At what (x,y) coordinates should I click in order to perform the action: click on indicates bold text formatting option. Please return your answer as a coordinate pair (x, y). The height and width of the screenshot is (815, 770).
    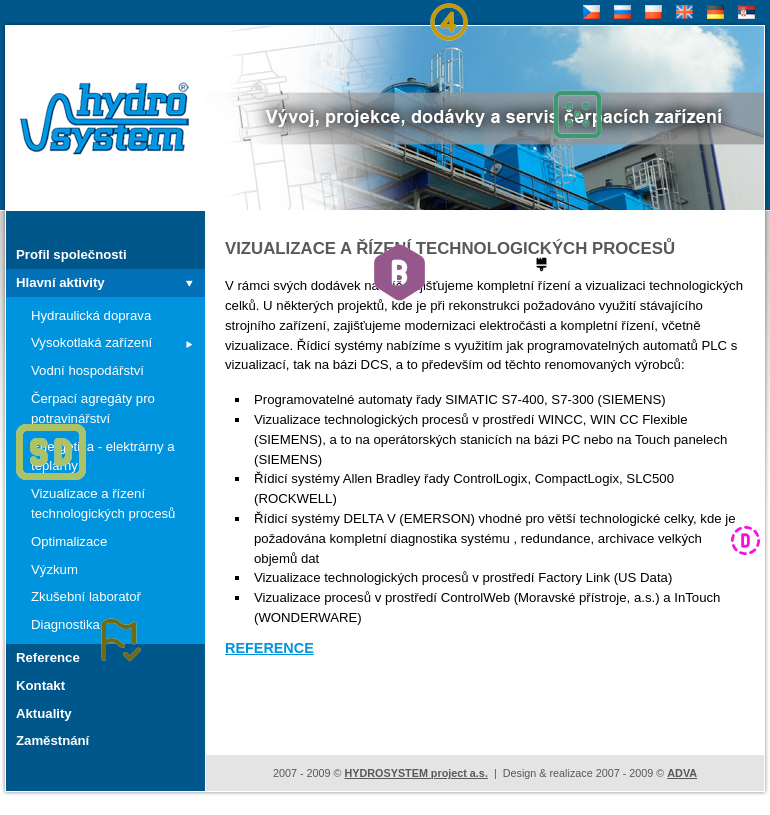
    Looking at the image, I should click on (399, 272).